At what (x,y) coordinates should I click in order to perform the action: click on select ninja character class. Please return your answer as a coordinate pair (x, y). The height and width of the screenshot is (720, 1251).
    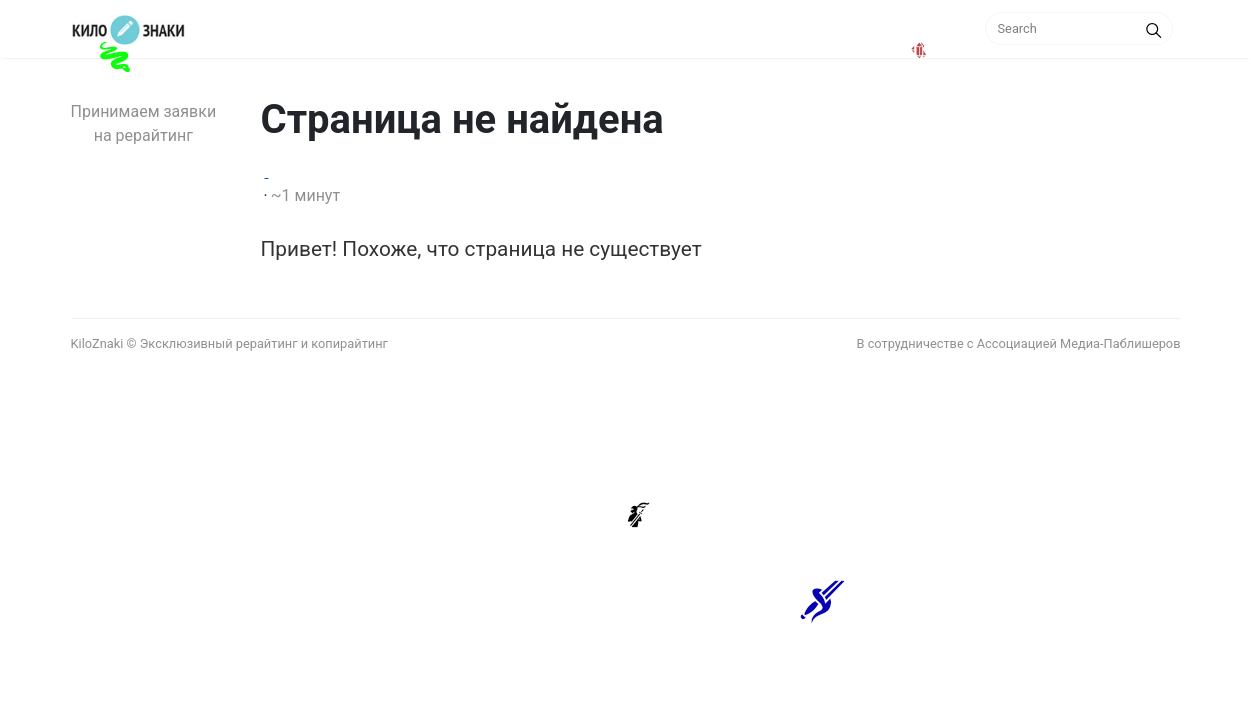
    Looking at the image, I should click on (638, 514).